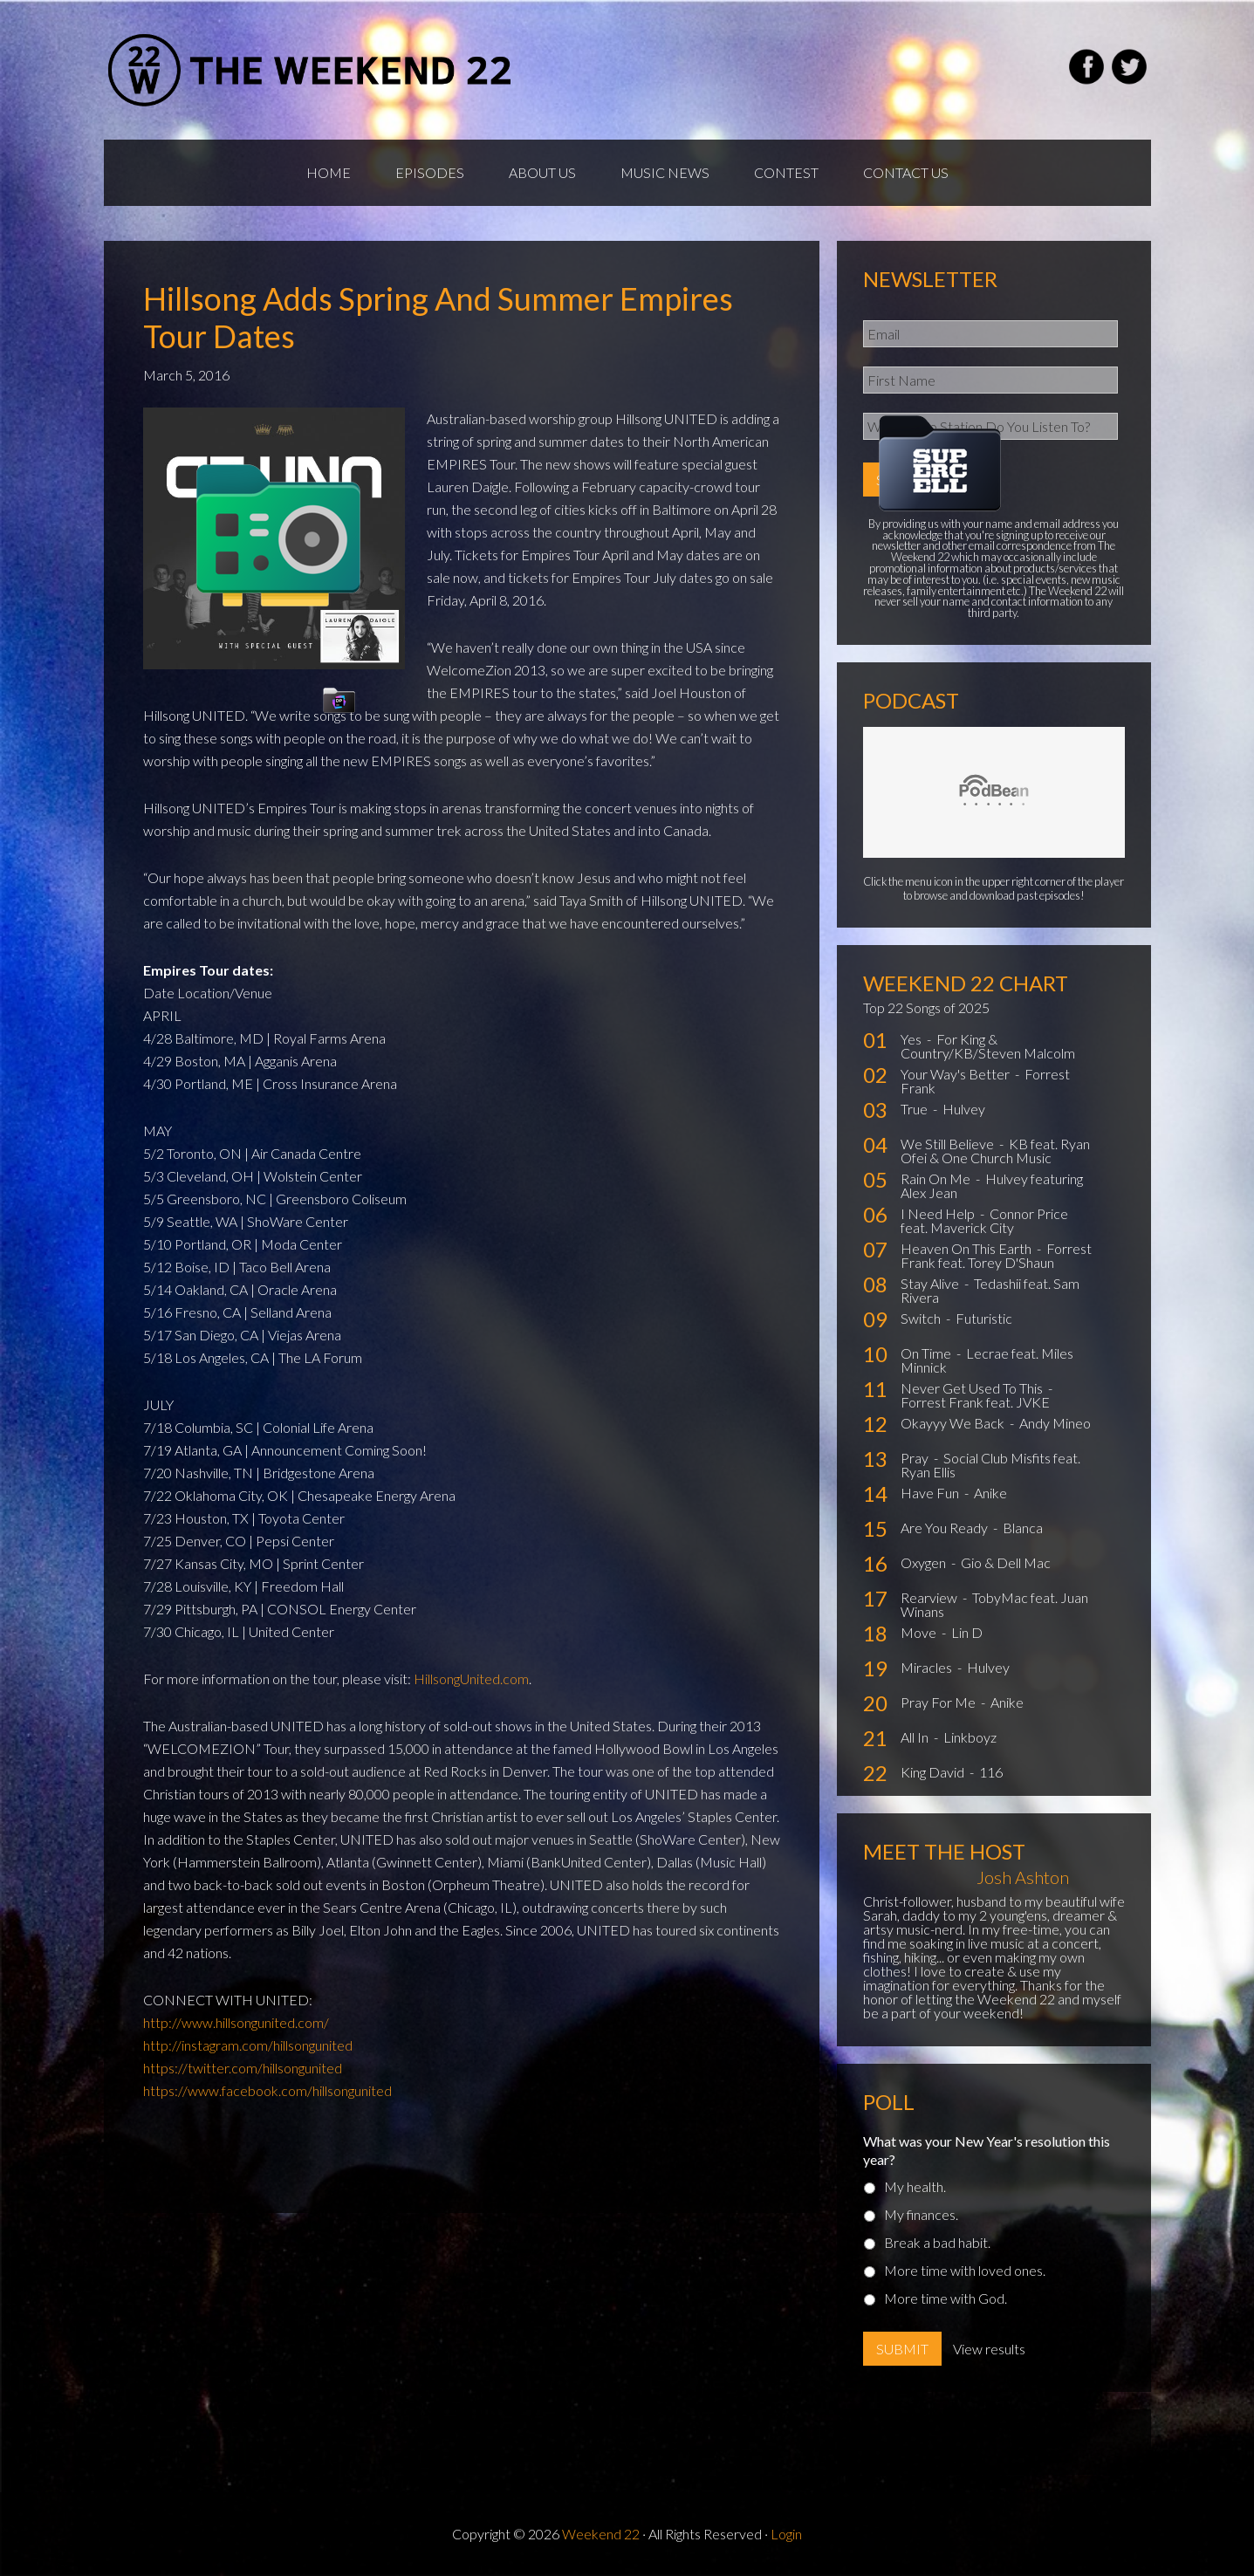 This screenshot has width=1254, height=2576. What do you see at coordinates (339, 701) in the screenshot?
I see `open folder containing JetBrains dotPeek projects` at bounding box center [339, 701].